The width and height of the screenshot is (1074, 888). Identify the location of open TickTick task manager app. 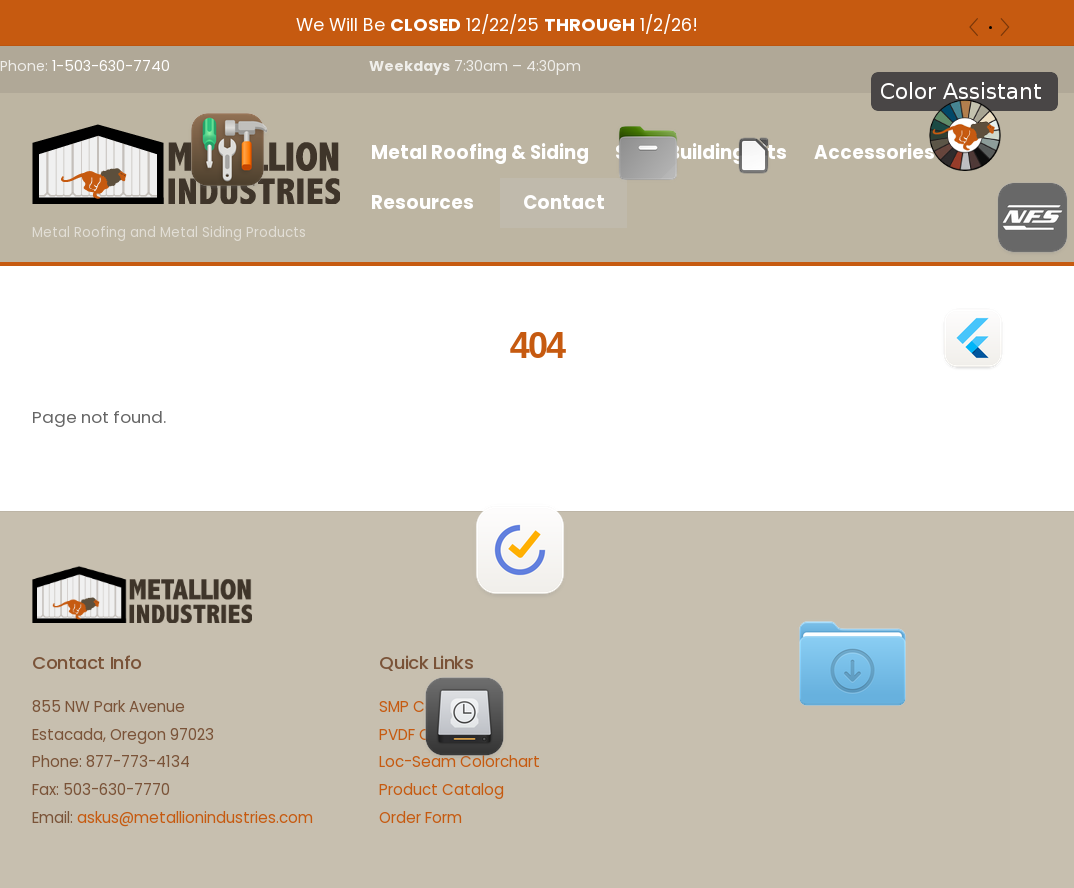
(520, 550).